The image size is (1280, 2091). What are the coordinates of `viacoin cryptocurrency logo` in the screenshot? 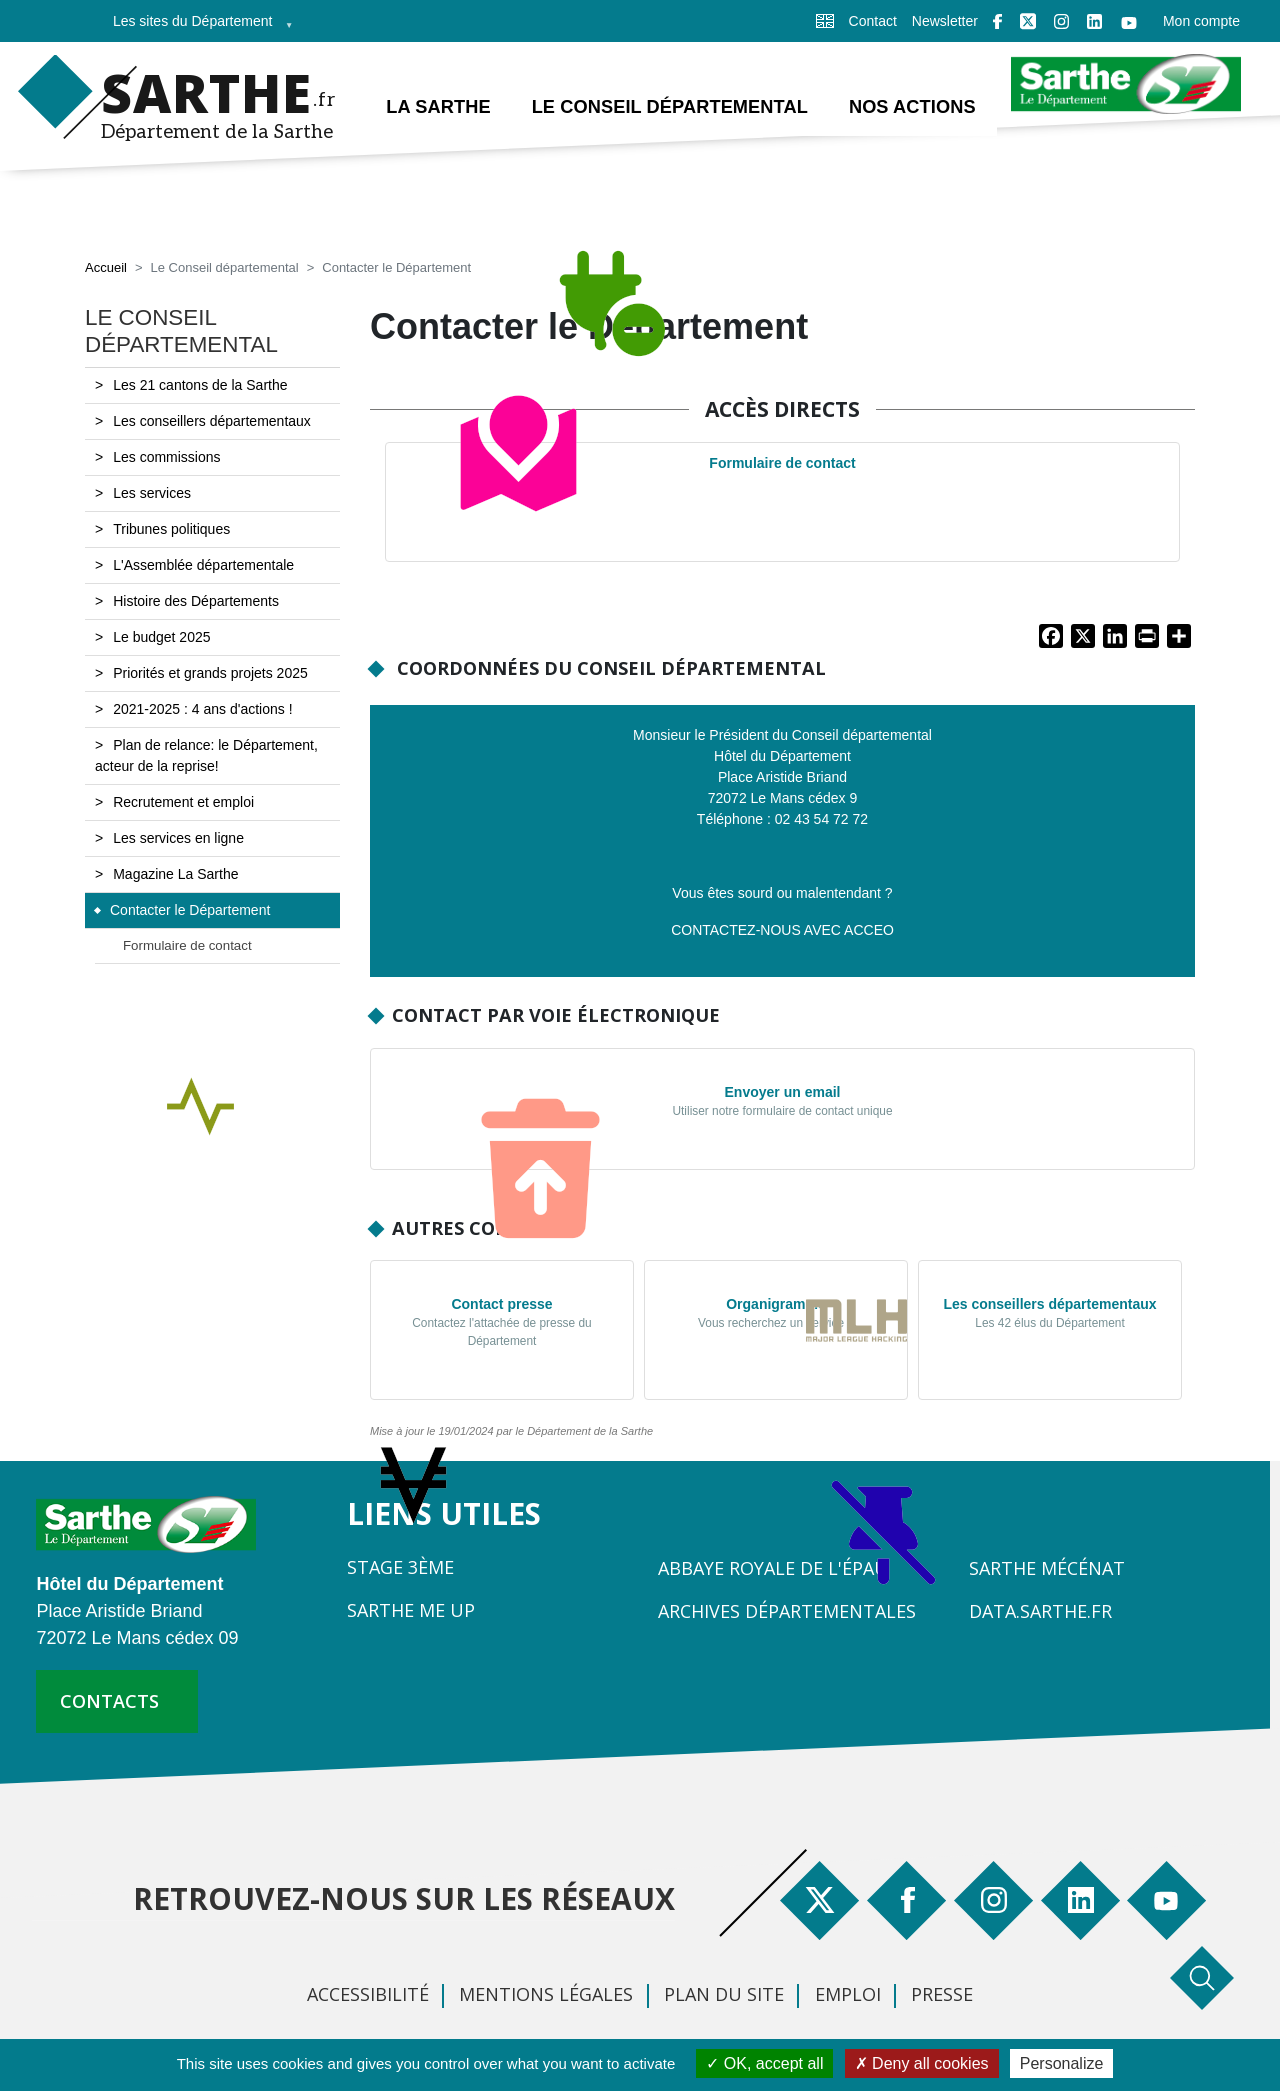 It's located at (413, 1485).